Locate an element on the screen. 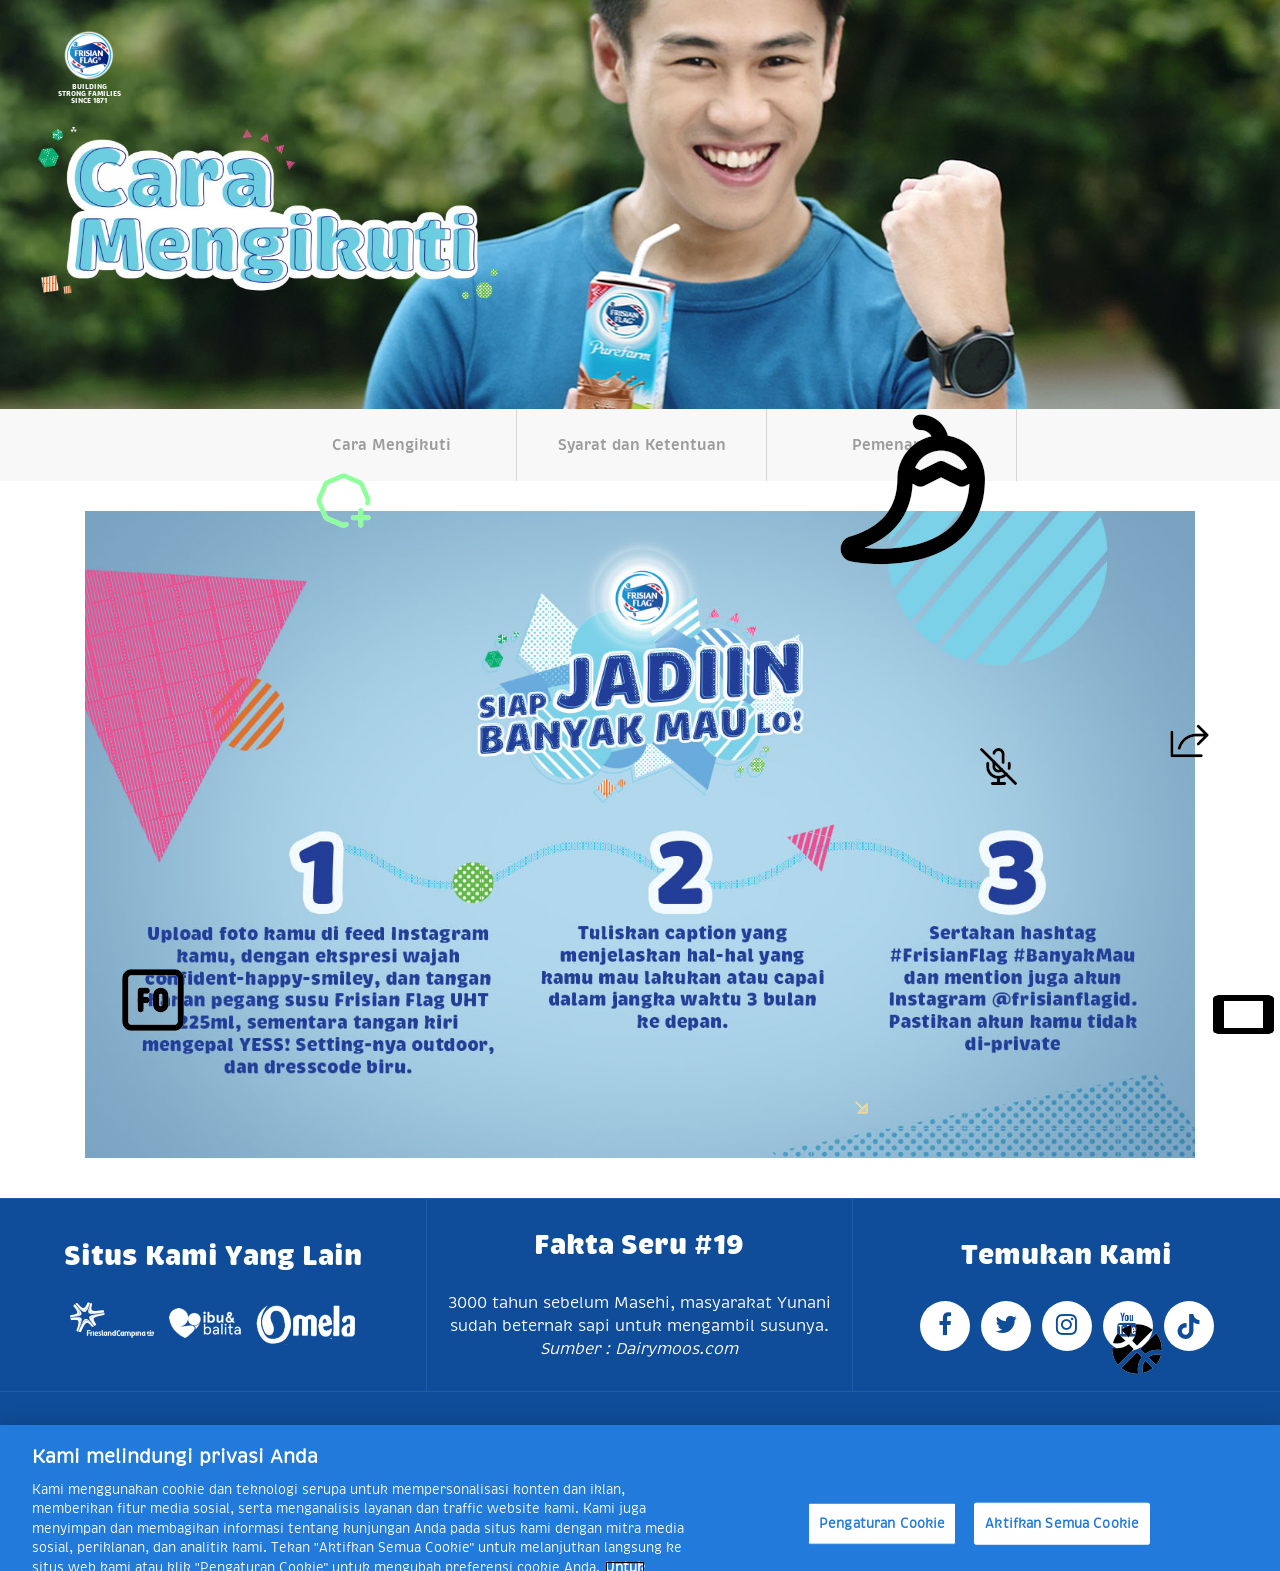 The height and width of the screenshot is (1571, 1280). add a new warning or alert is located at coordinates (343, 500).